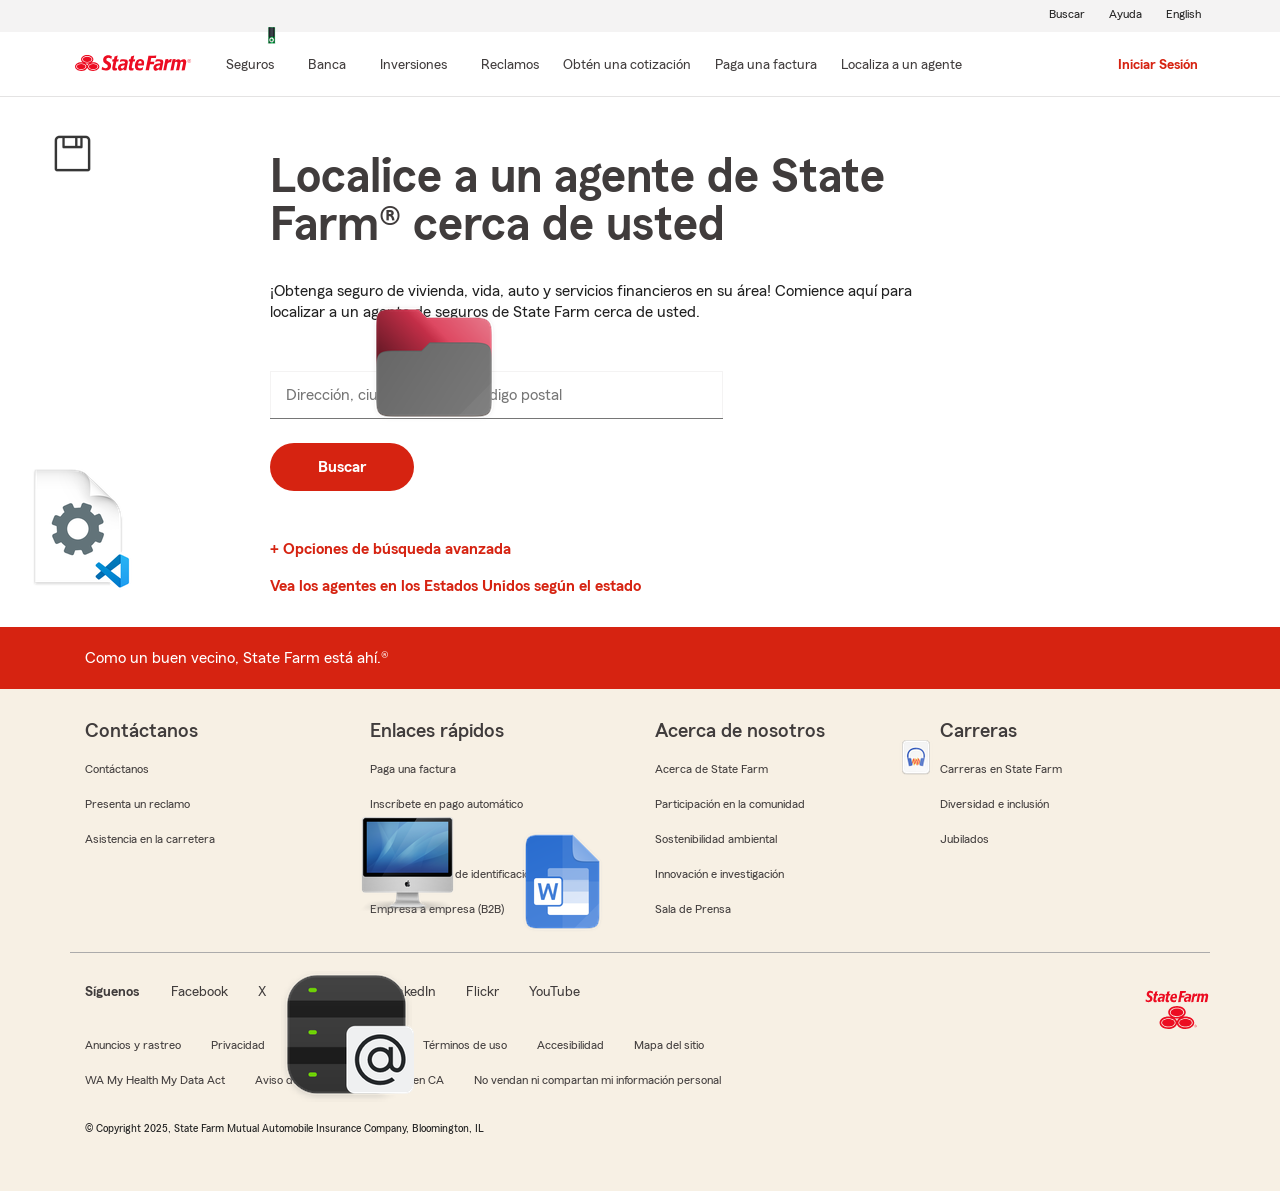 The image size is (1280, 1191). Describe the element at coordinates (434, 363) in the screenshot. I see `an open folder in the file system` at that location.